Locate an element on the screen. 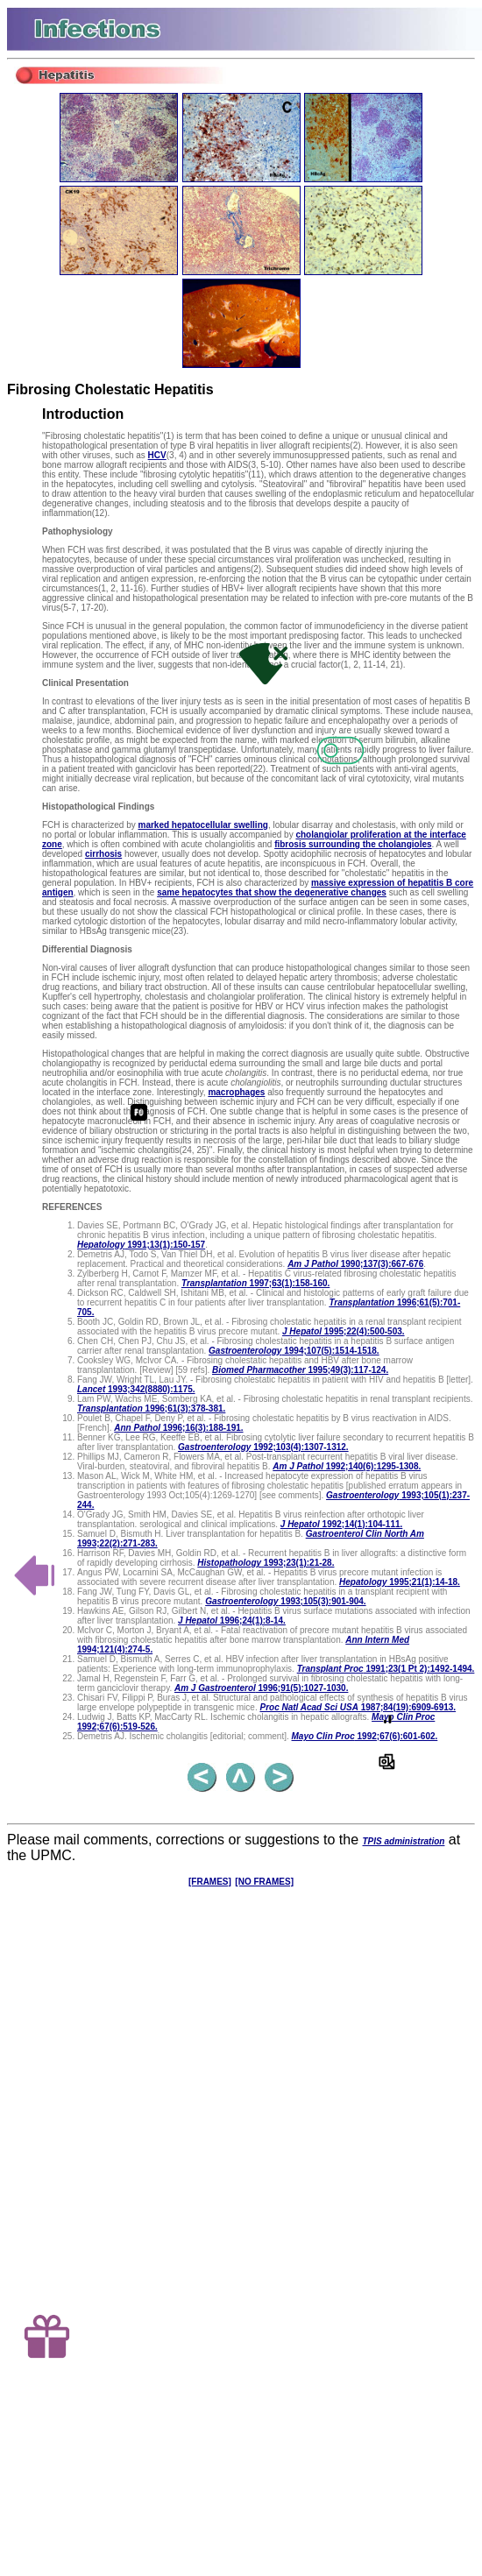 The width and height of the screenshot is (482, 2576). open Microsoft Outlook email is located at coordinates (386, 1761).